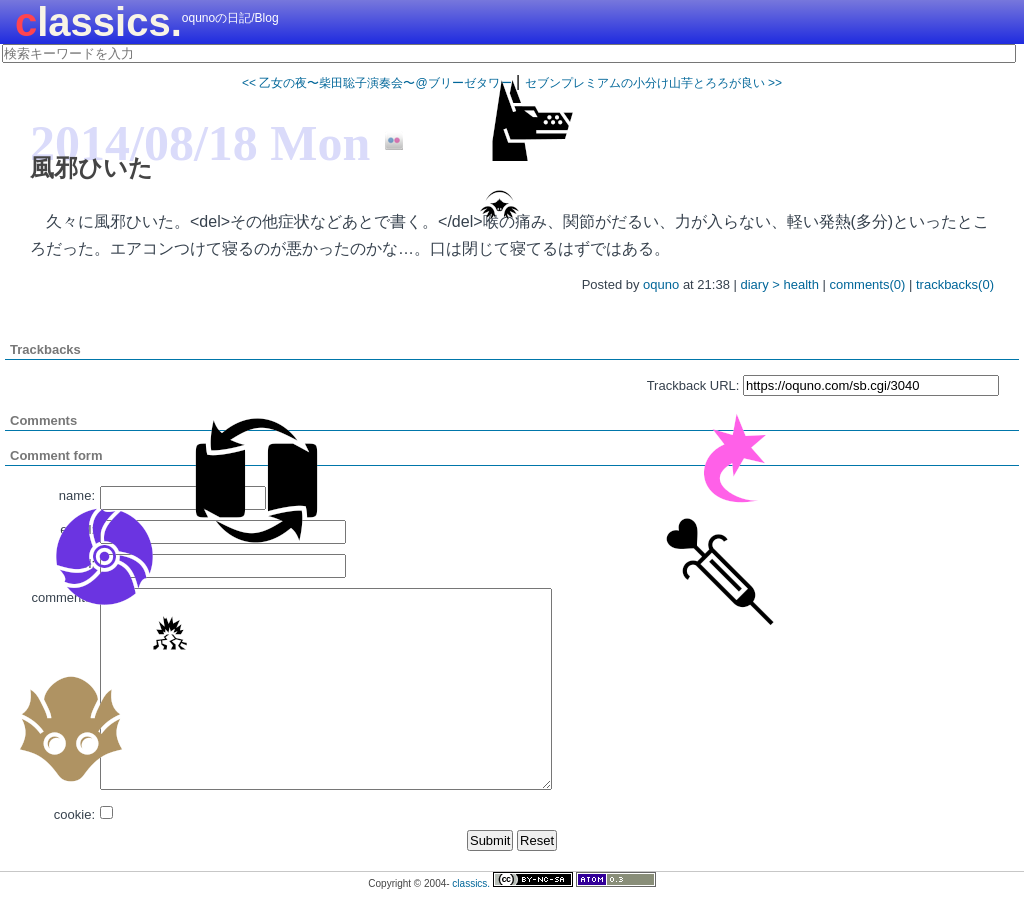 The width and height of the screenshot is (1024, 907). Describe the element at coordinates (170, 633) in the screenshot. I see `indicates seismic activity or earthquake event` at that location.